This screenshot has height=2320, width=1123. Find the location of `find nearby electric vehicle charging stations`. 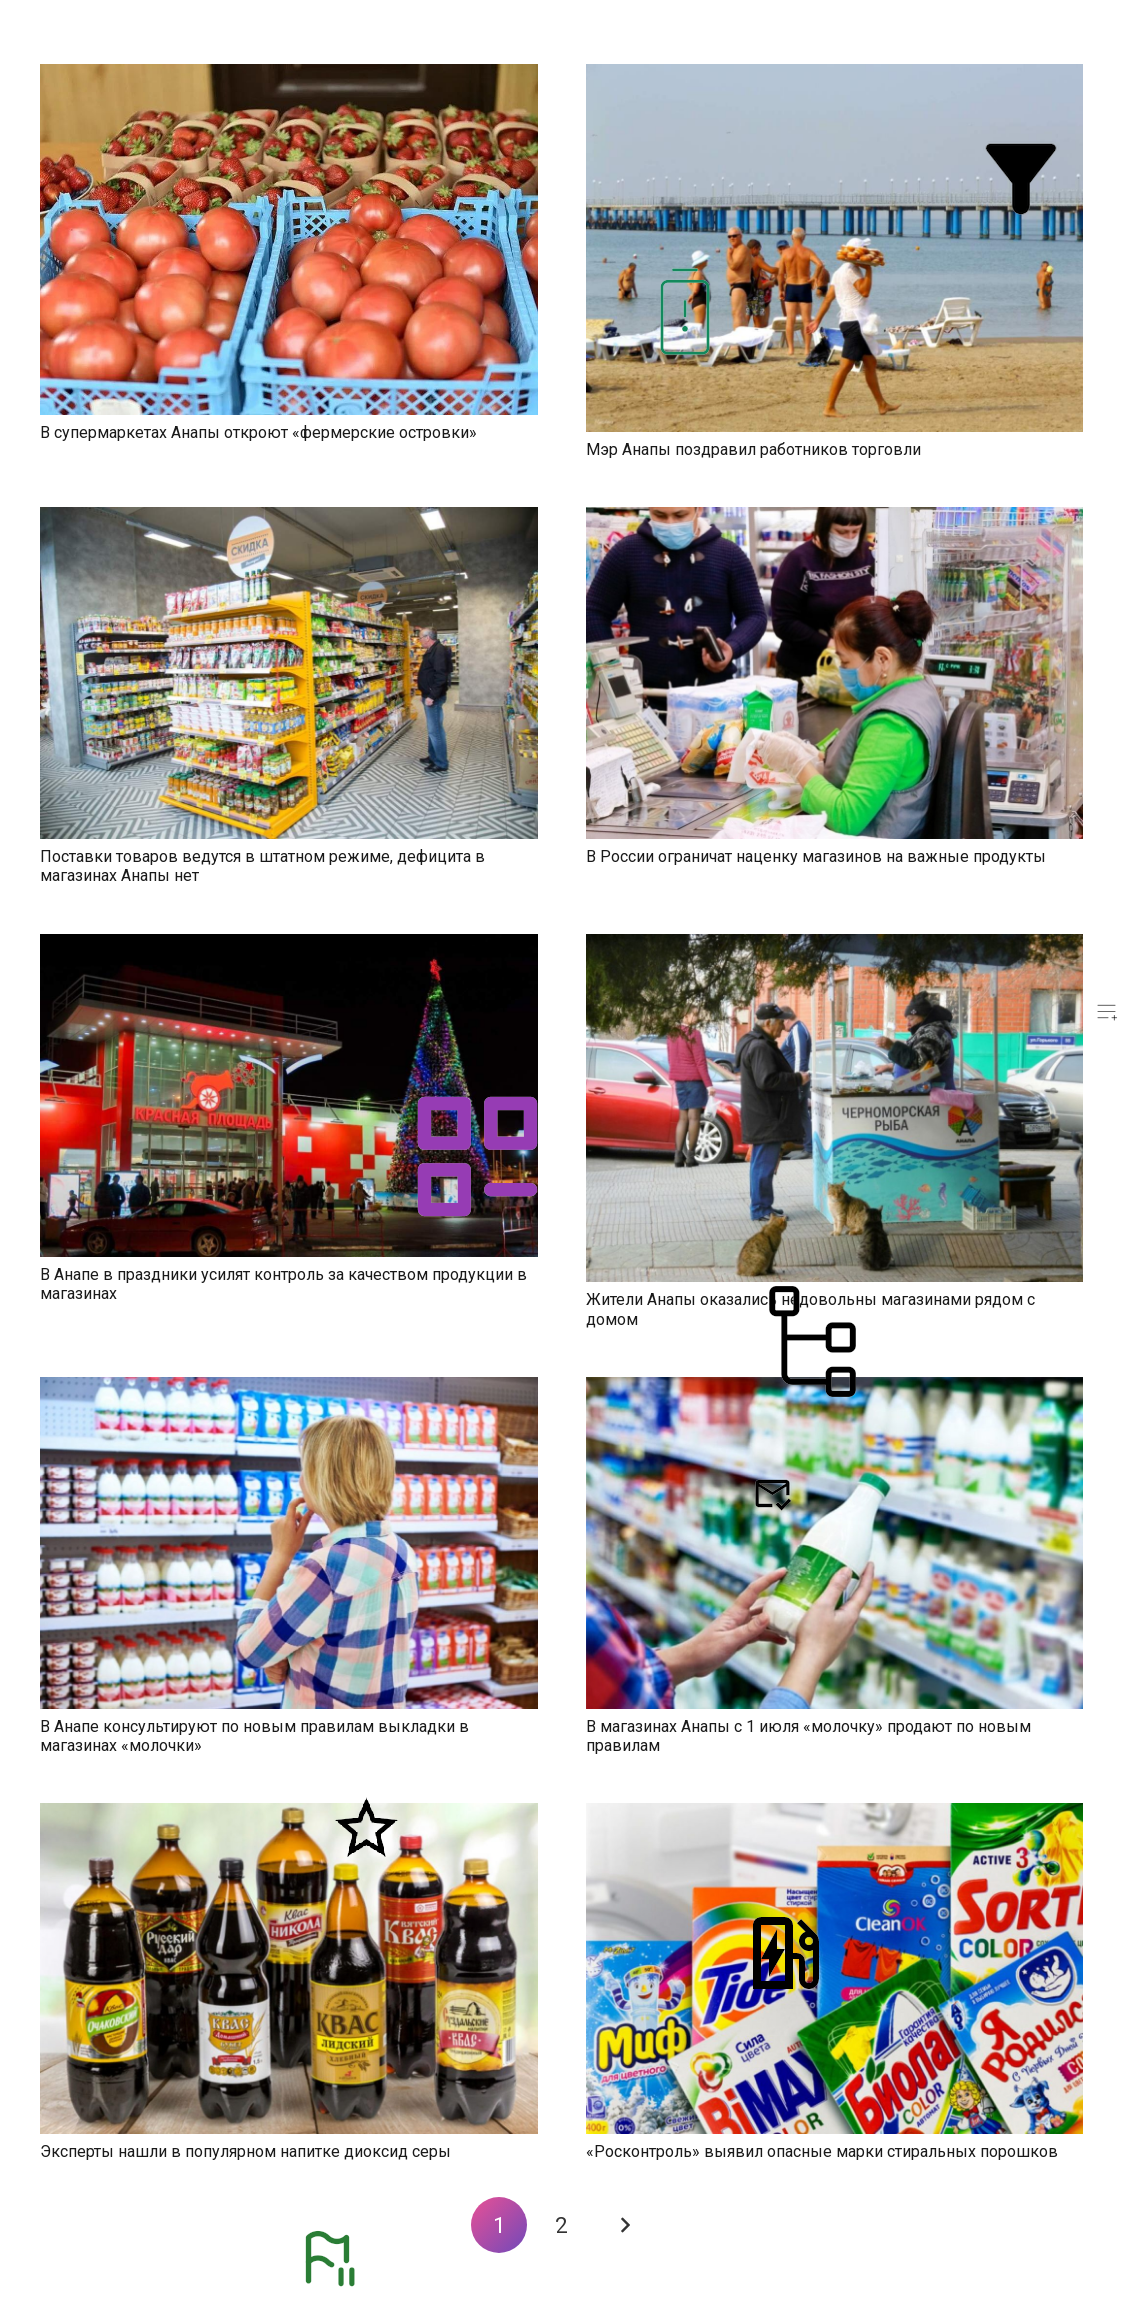

find nearby electric vehicle charging stations is located at coordinates (785, 1953).